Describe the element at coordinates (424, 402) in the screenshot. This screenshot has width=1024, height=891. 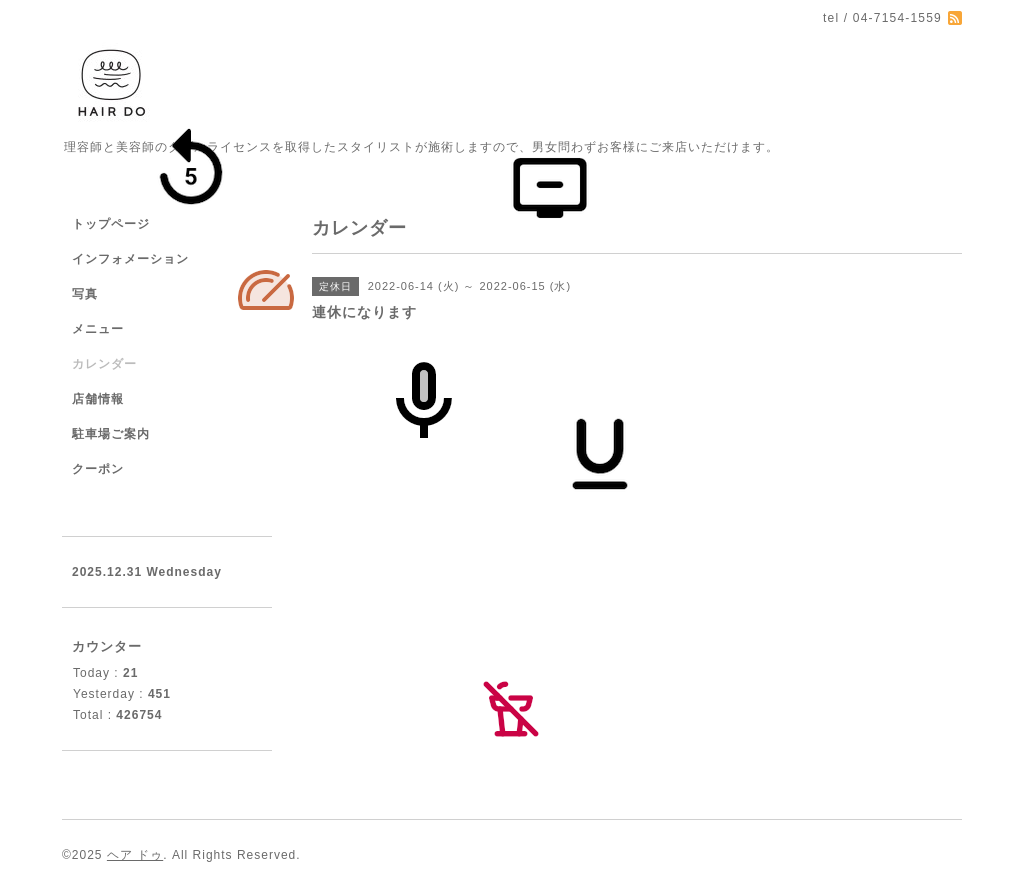
I see `tap to start voice input` at that location.